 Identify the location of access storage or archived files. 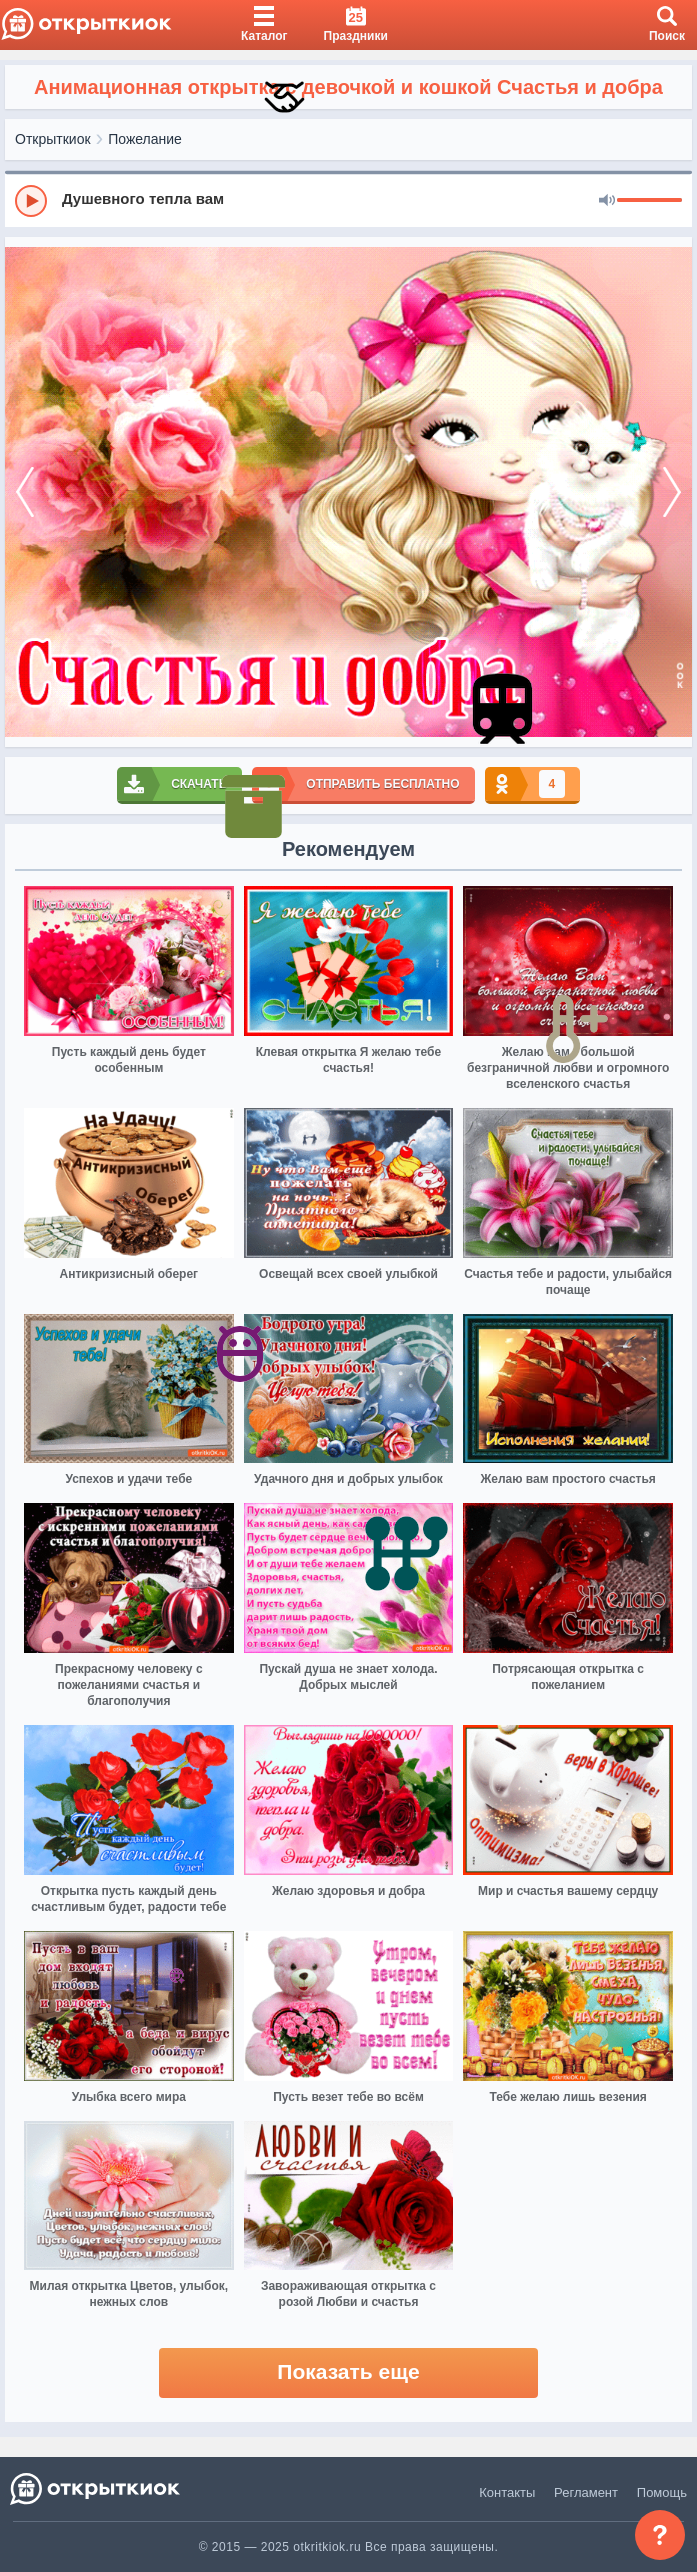
(253, 806).